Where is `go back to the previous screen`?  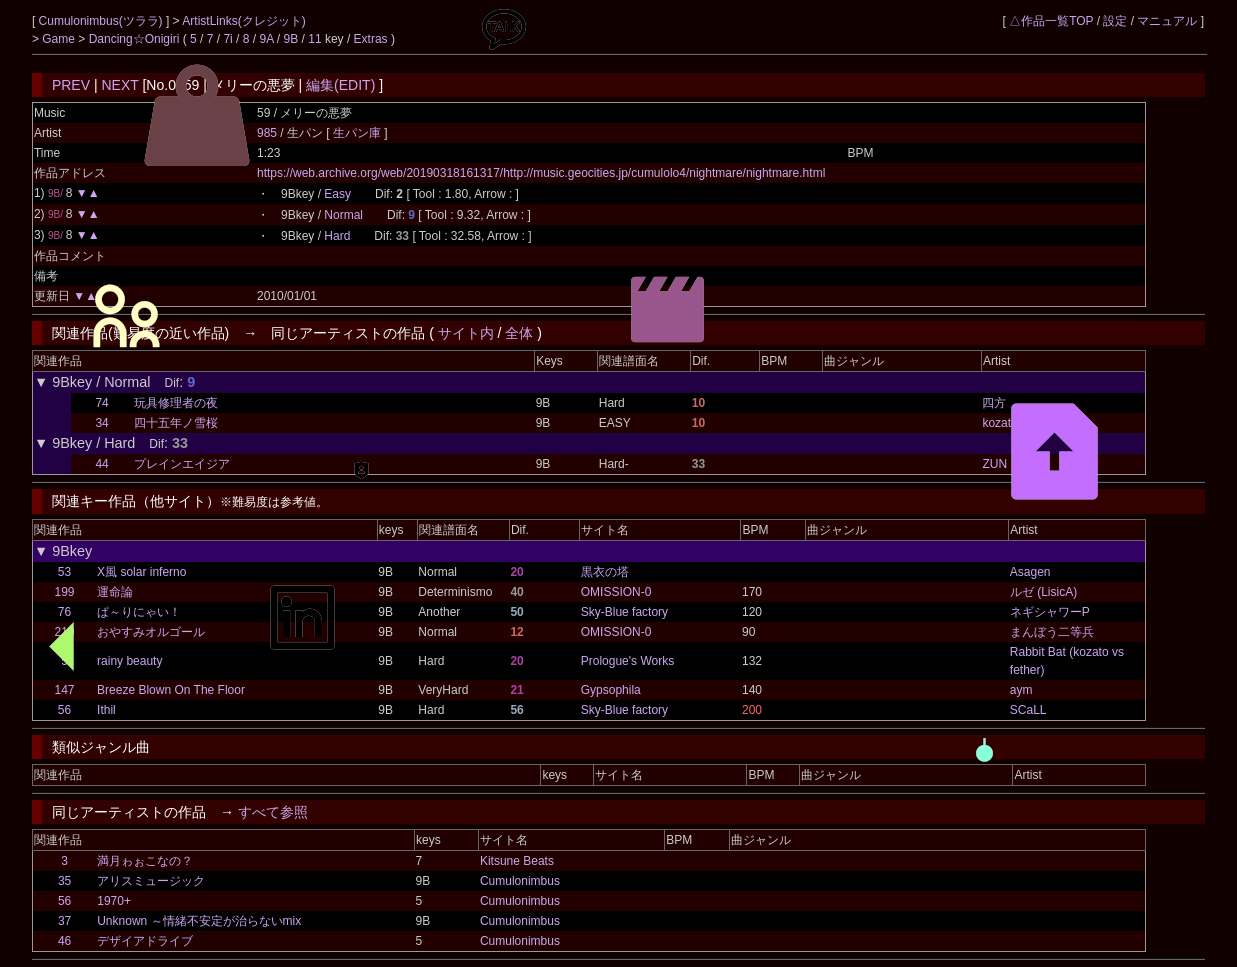
go back to the previous screen is located at coordinates (65, 646).